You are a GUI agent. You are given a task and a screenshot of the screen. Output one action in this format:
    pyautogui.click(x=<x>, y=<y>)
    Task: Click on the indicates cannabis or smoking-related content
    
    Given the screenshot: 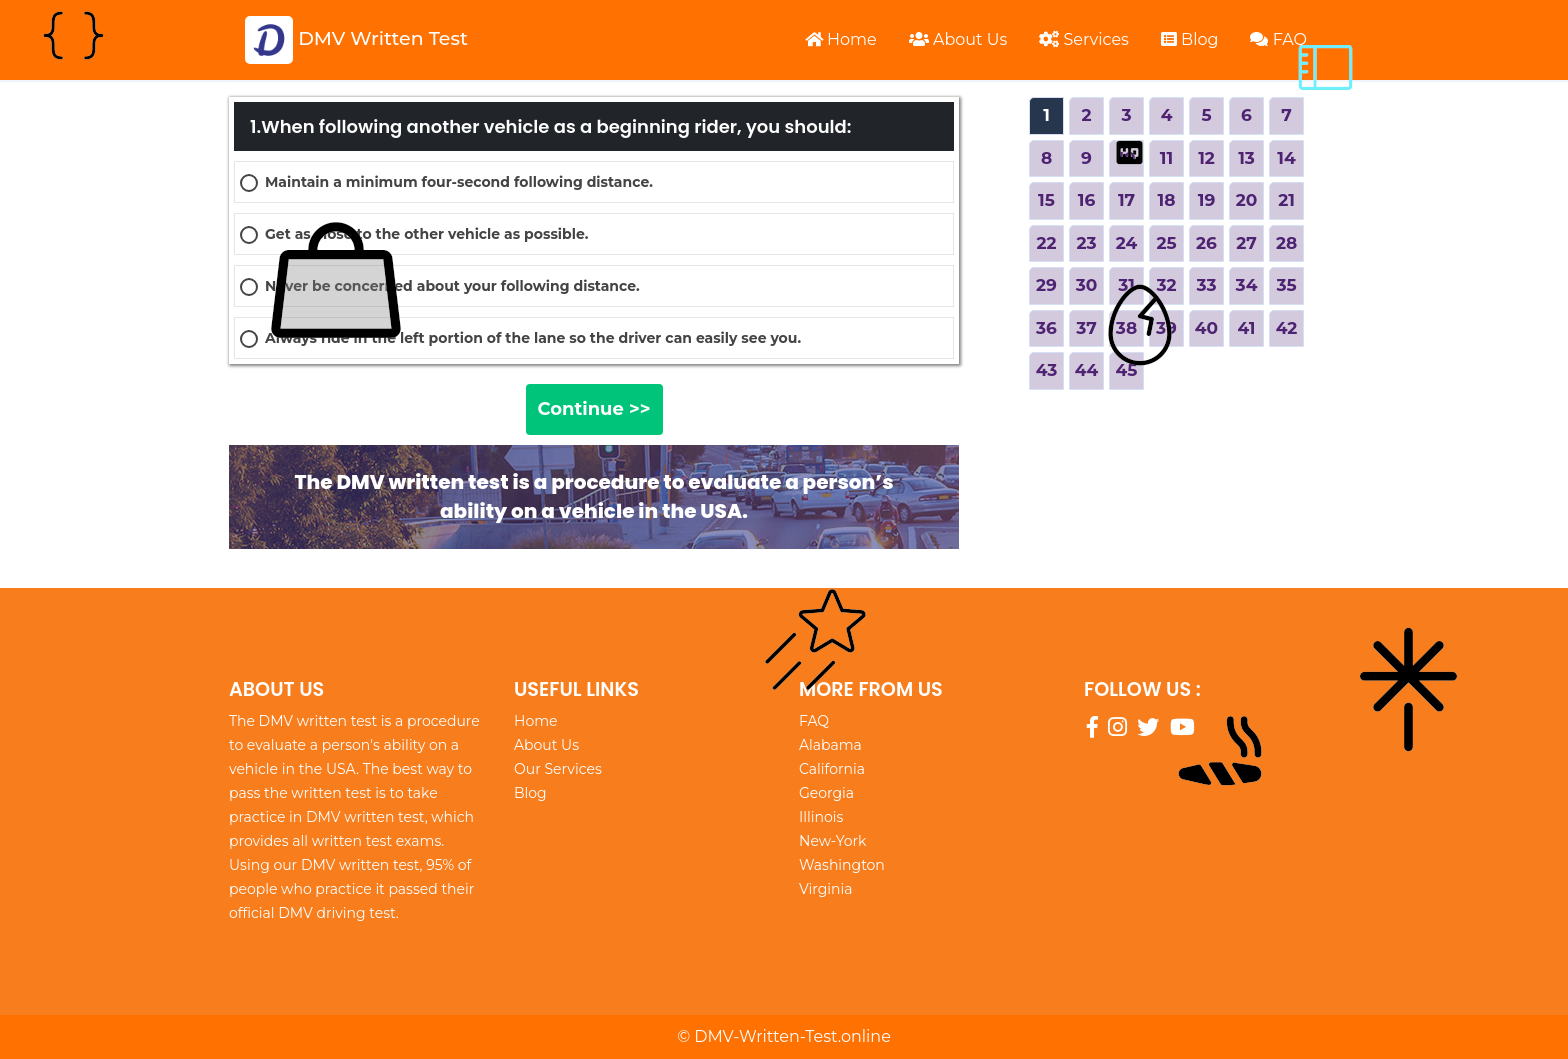 What is the action you would take?
    pyautogui.click(x=1220, y=753)
    